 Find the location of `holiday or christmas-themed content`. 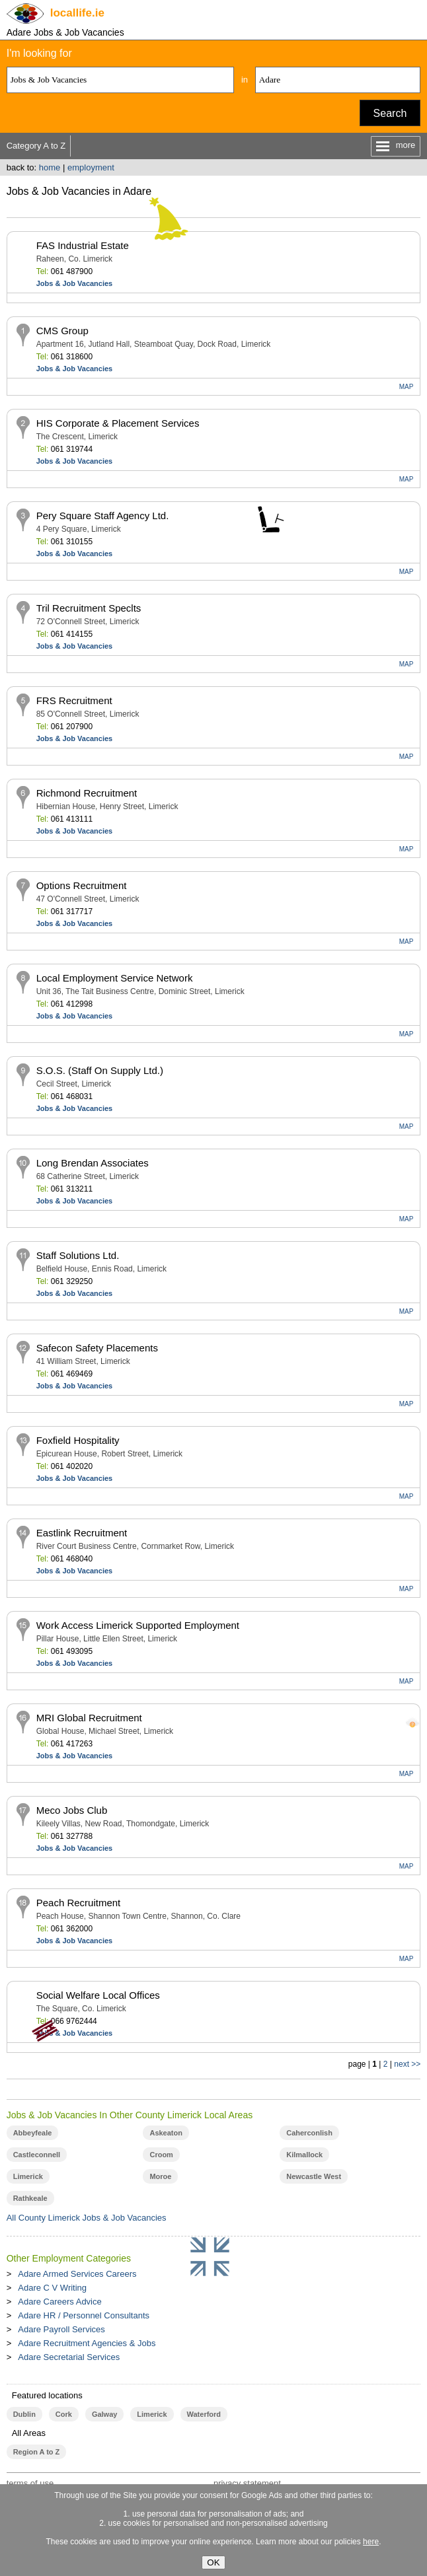

holiday or christmas-themed content is located at coordinates (169, 219).